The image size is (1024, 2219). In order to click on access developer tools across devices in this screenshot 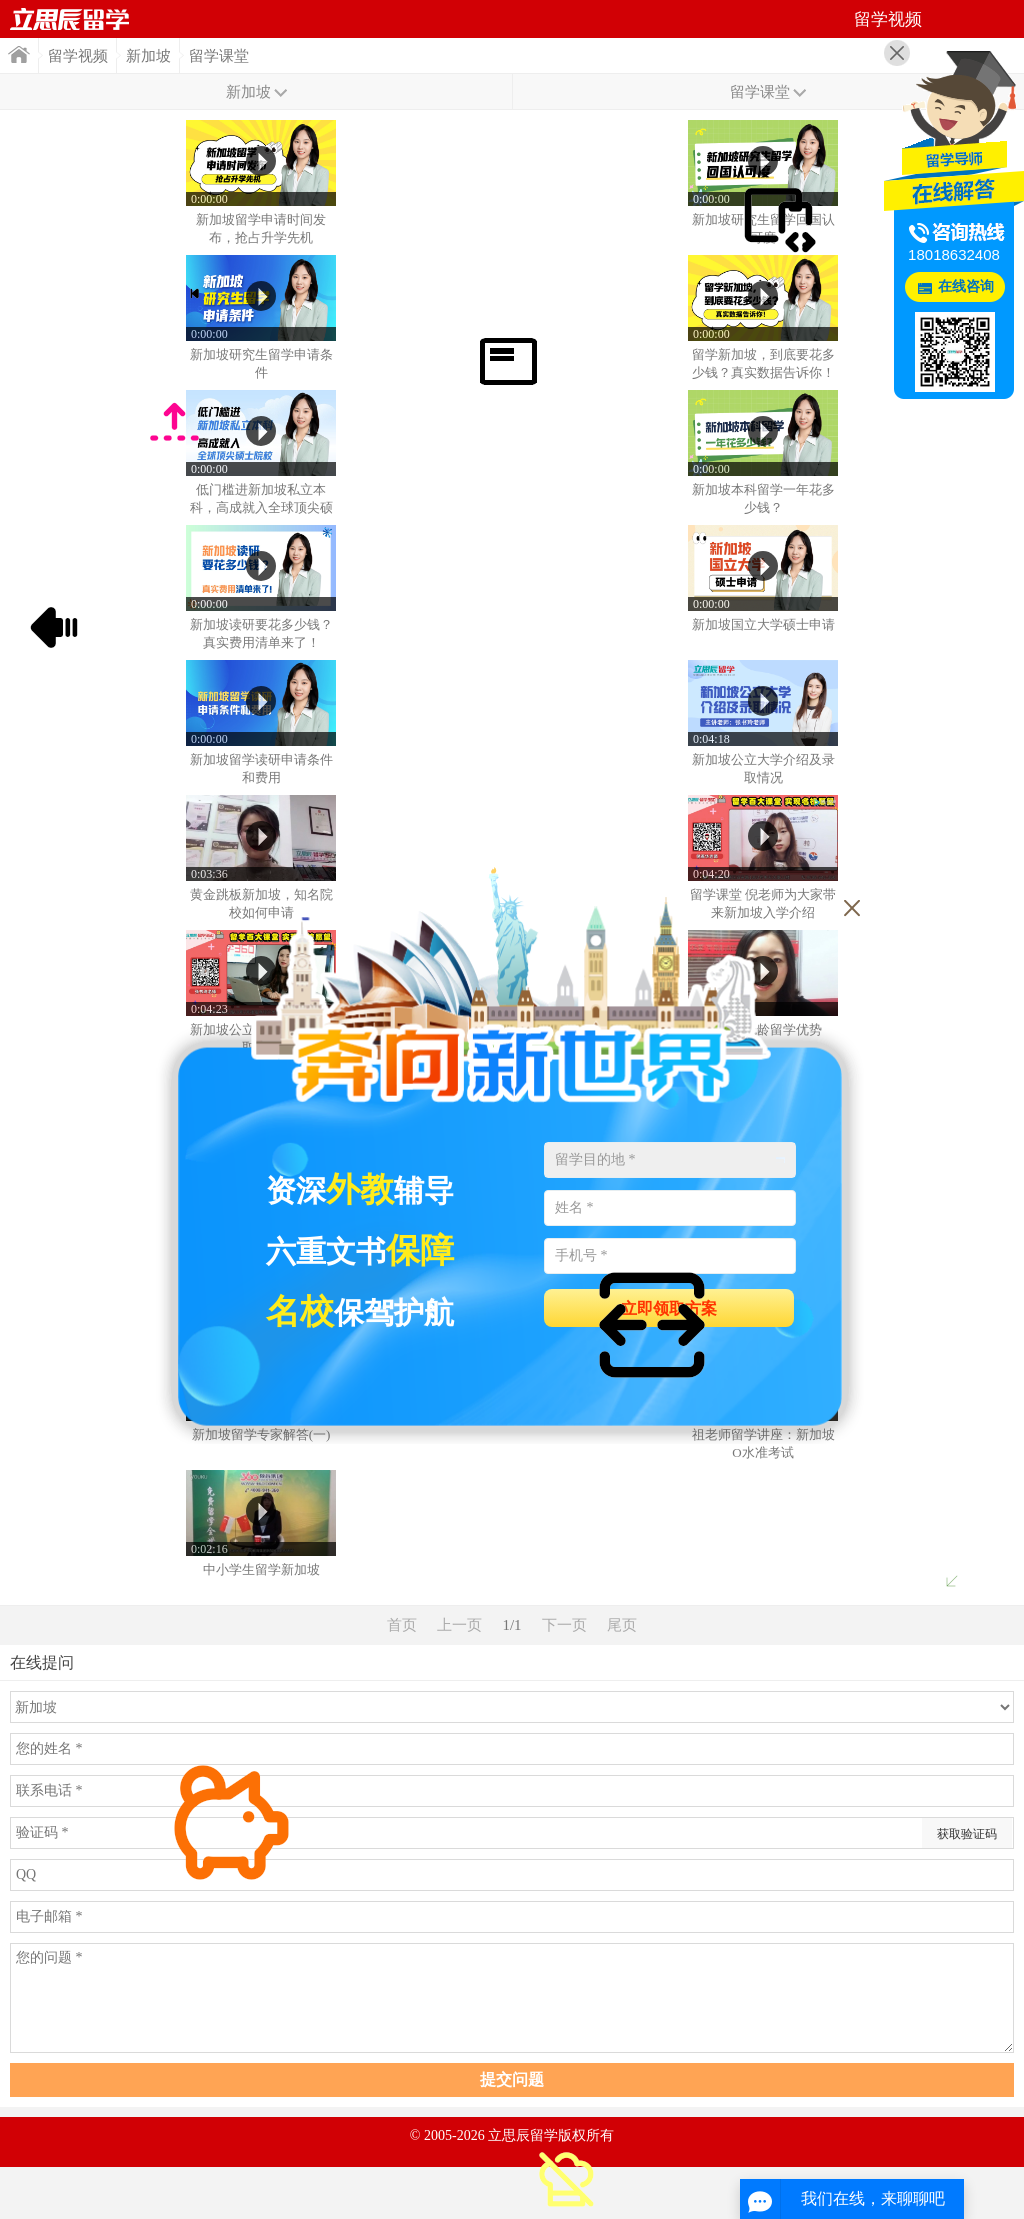, I will do `click(778, 218)`.